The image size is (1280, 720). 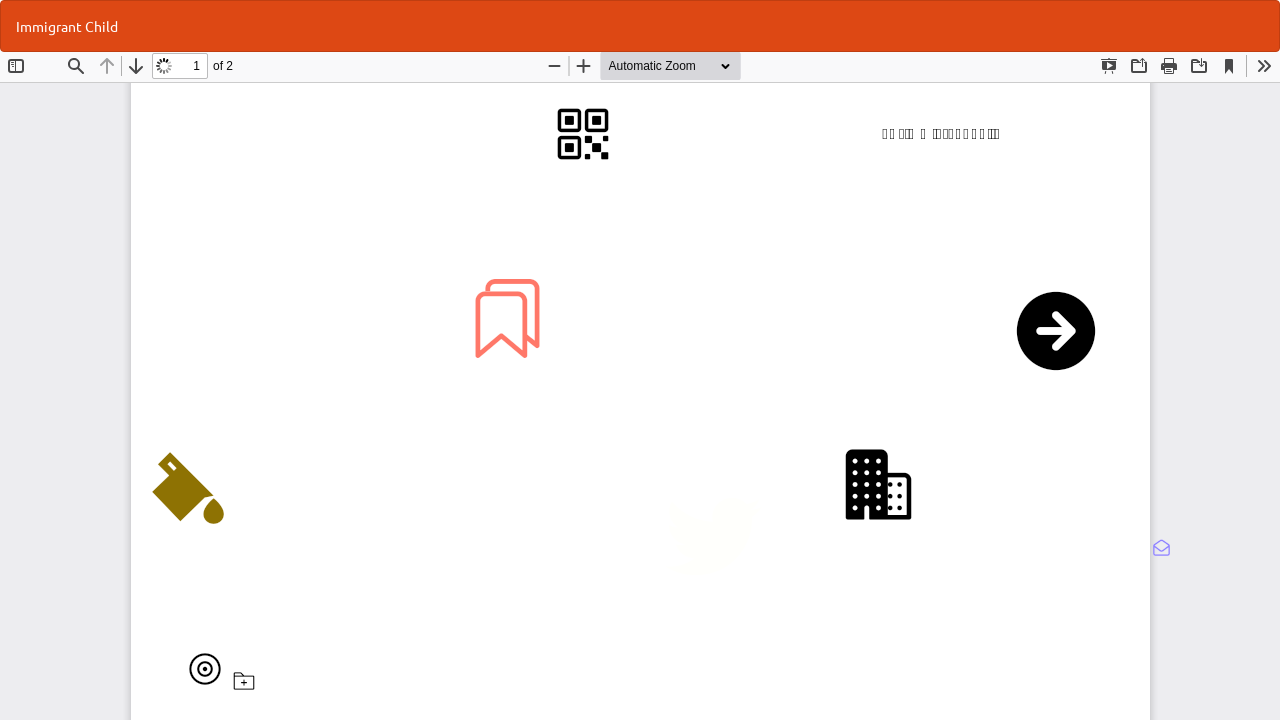 What do you see at coordinates (878, 484) in the screenshot?
I see `view business or company information` at bounding box center [878, 484].